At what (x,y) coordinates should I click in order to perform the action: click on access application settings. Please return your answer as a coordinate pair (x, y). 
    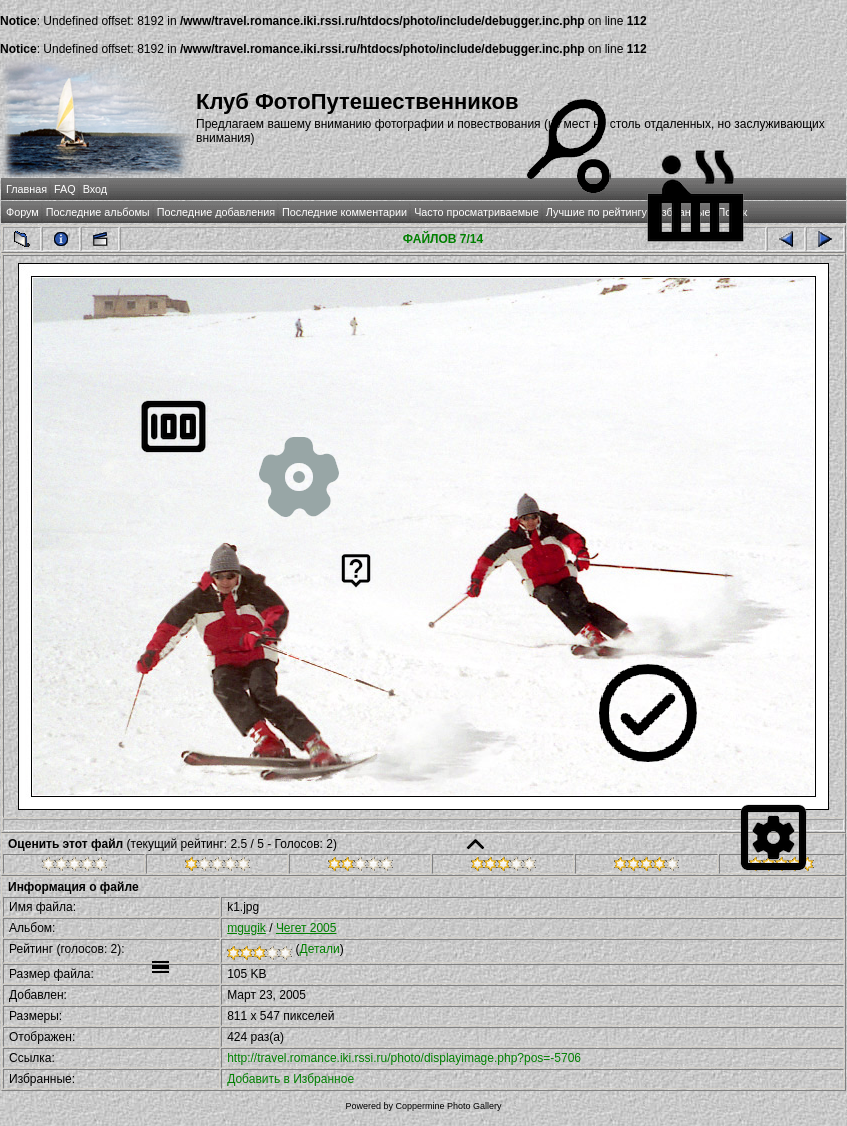
    Looking at the image, I should click on (773, 837).